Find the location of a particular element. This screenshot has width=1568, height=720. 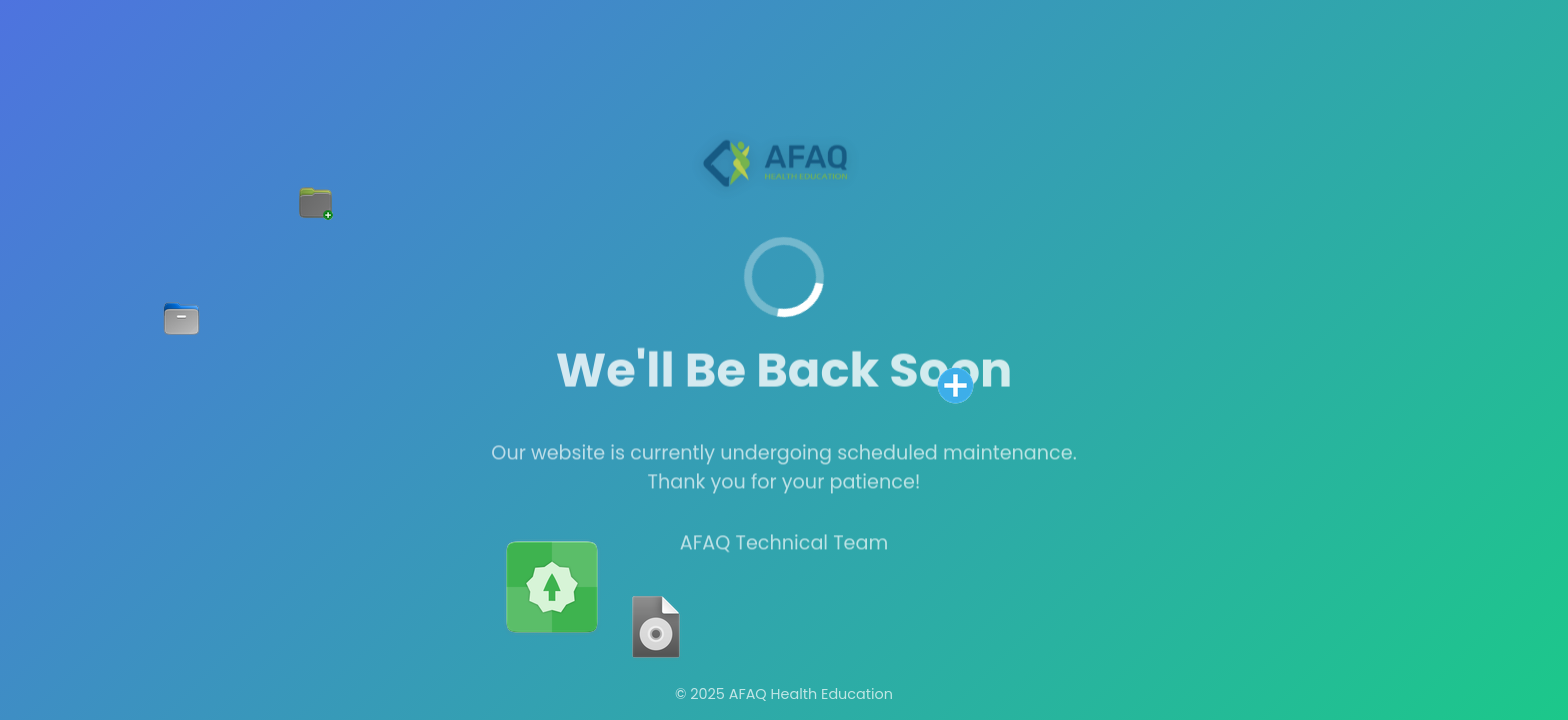

check for operating system updates is located at coordinates (552, 587).